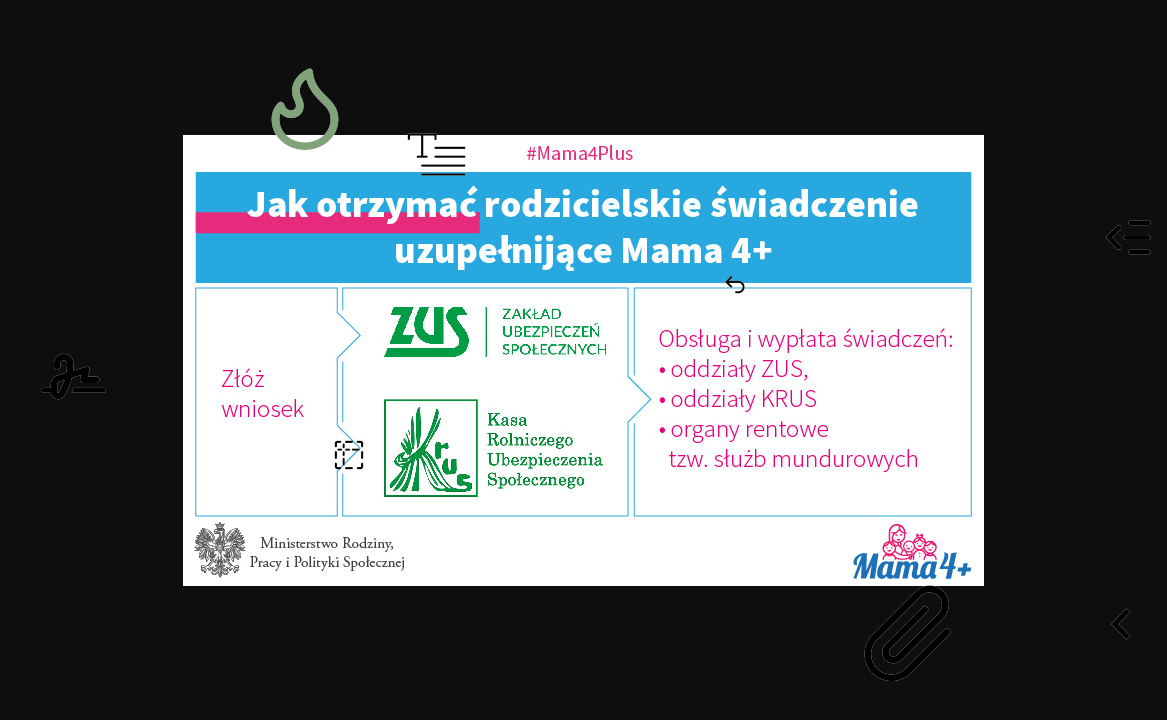  What do you see at coordinates (435, 154) in the screenshot?
I see `read new york times article` at bounding box center [435, 154].